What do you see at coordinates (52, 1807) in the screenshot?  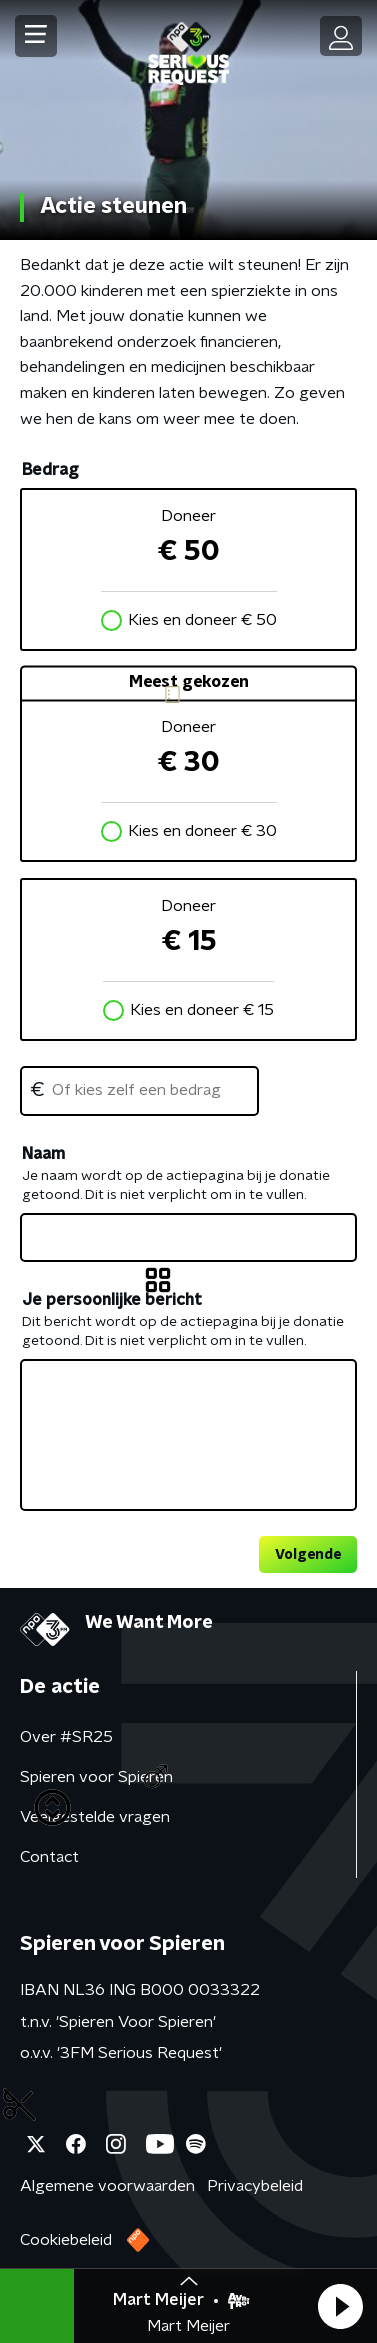 I see `expand or collapse content` at bounding box center [52, 1807].